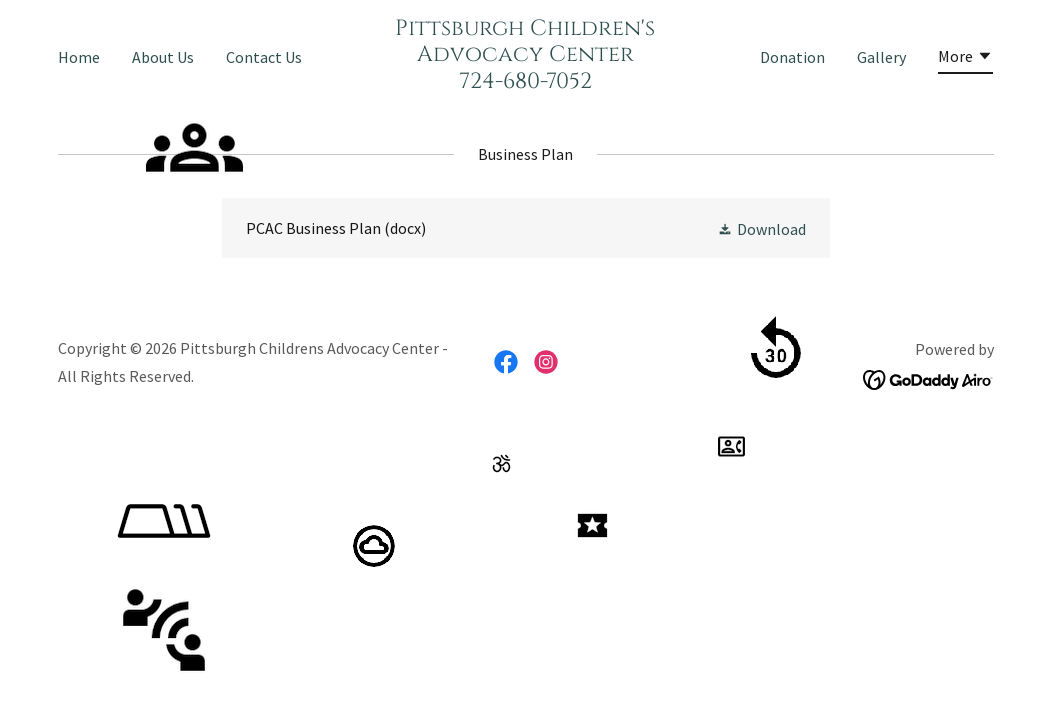 The height and width of the screenshot is (720, 1051). Describe the element at coordinates (501, 463) in the screenshot. I see `indicates hinduism or hindu-related content` at that location.